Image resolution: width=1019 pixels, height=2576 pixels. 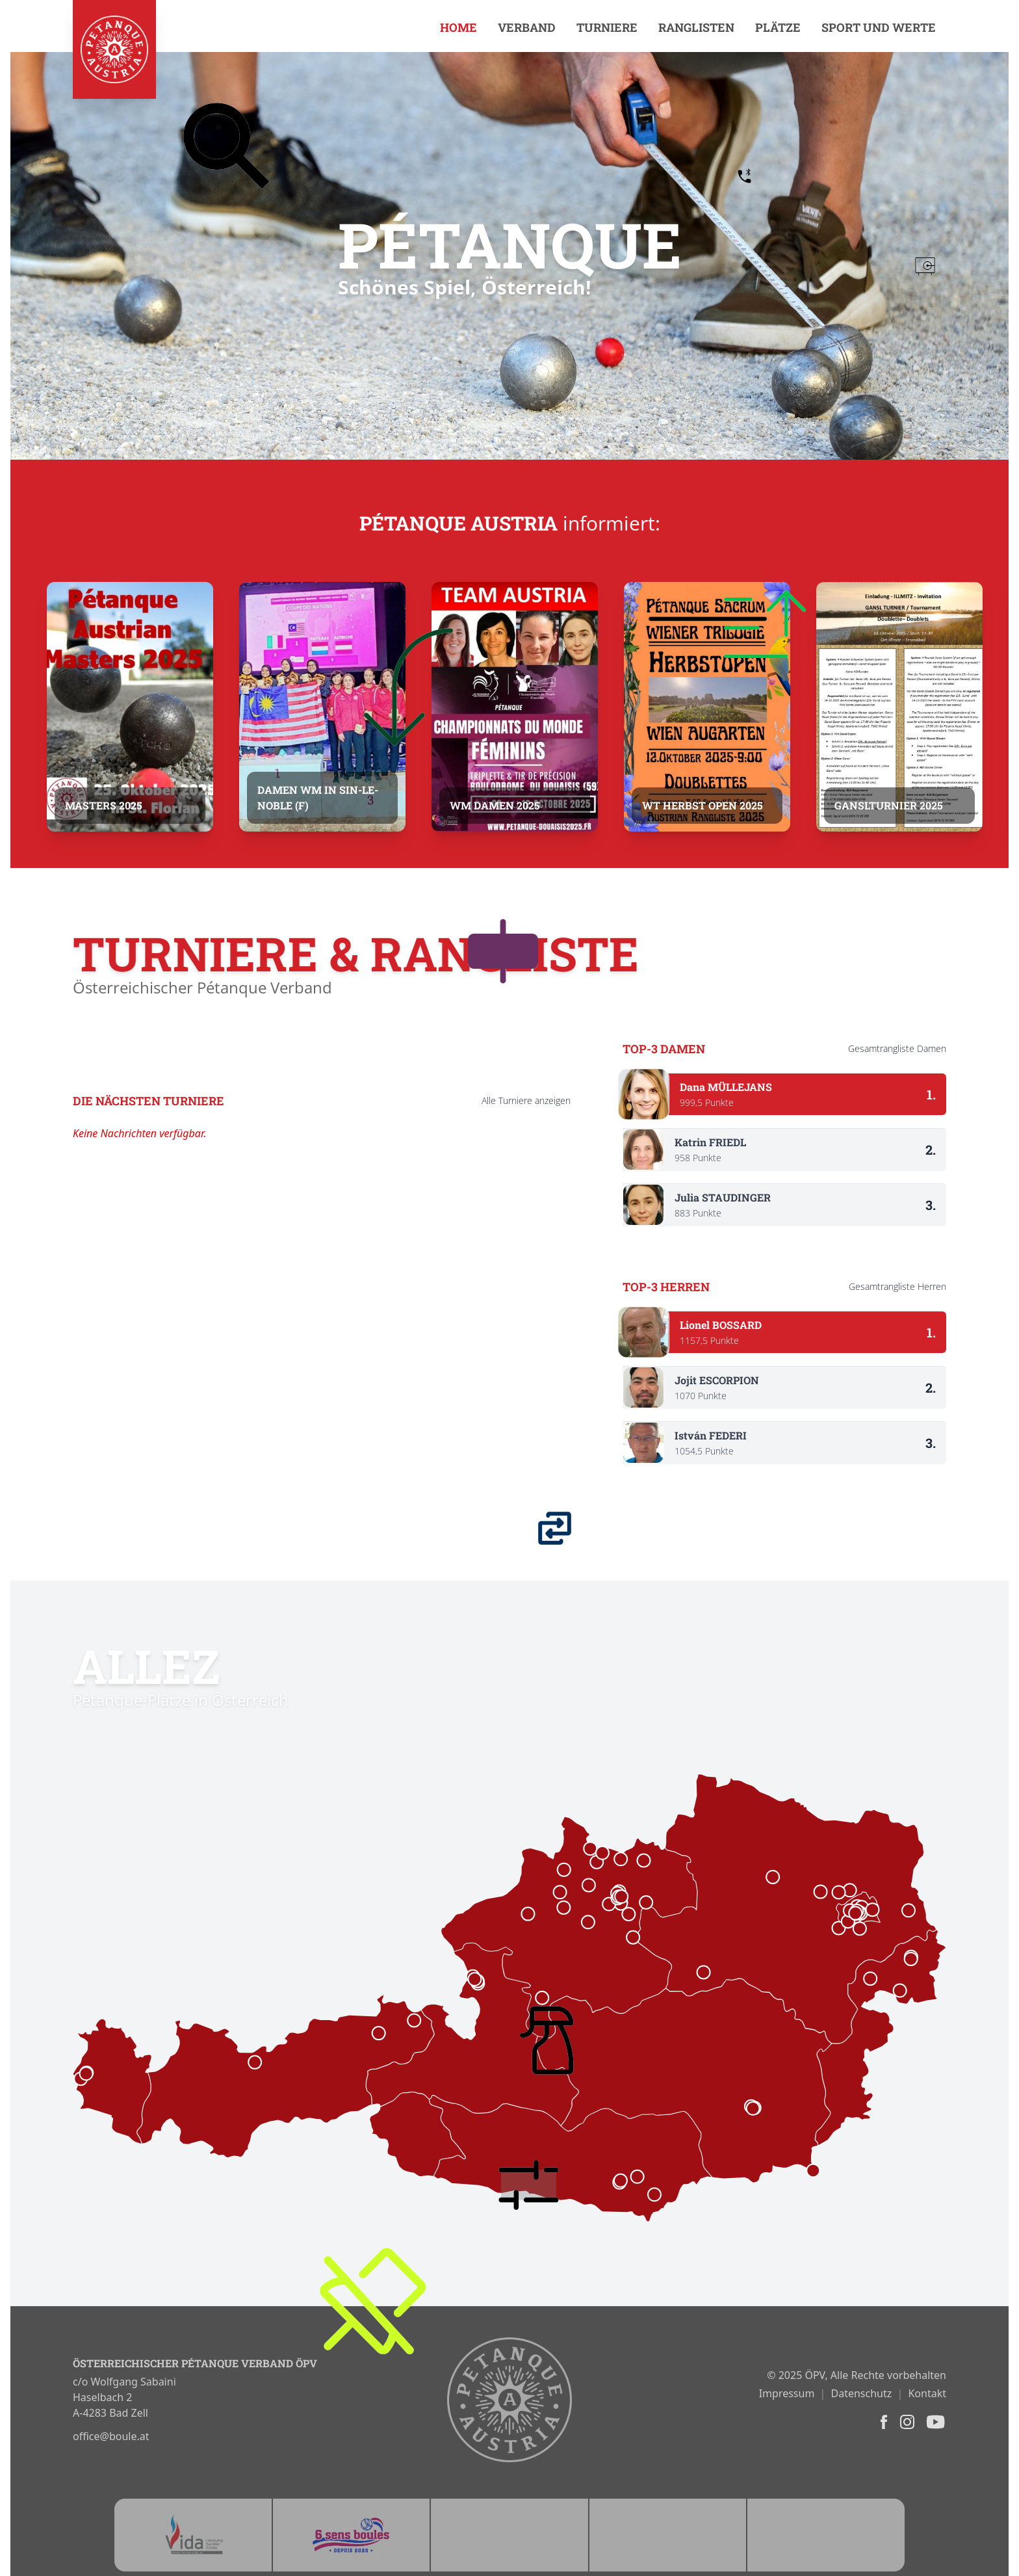 I want to click on search for content, so click(x=226, y=146).